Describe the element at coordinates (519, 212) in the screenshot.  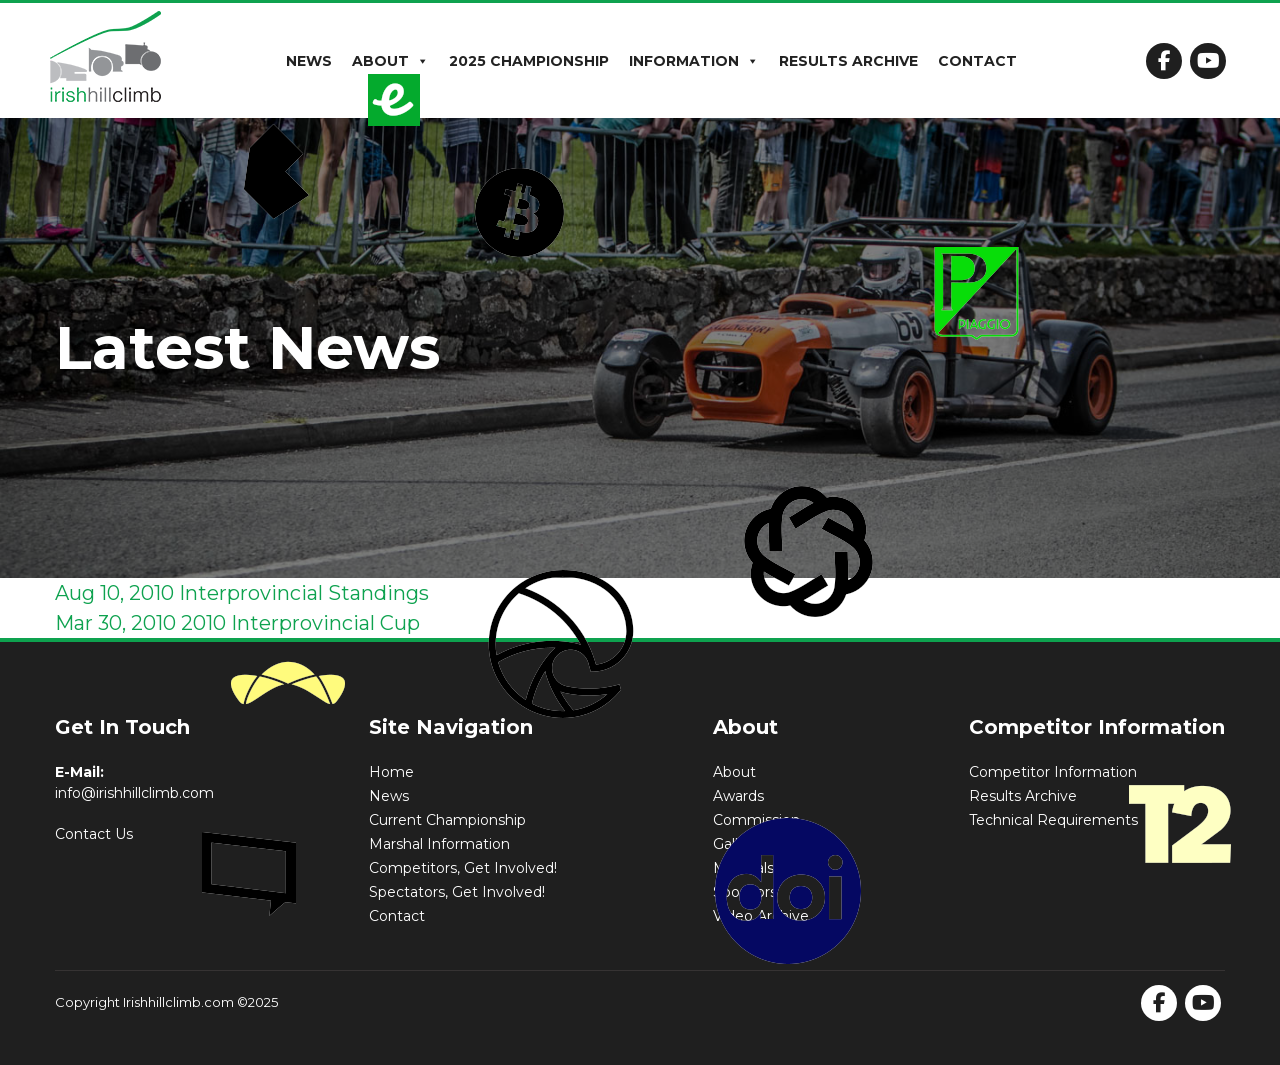
I see `bitcoin cryptocurrency logo` at that location.